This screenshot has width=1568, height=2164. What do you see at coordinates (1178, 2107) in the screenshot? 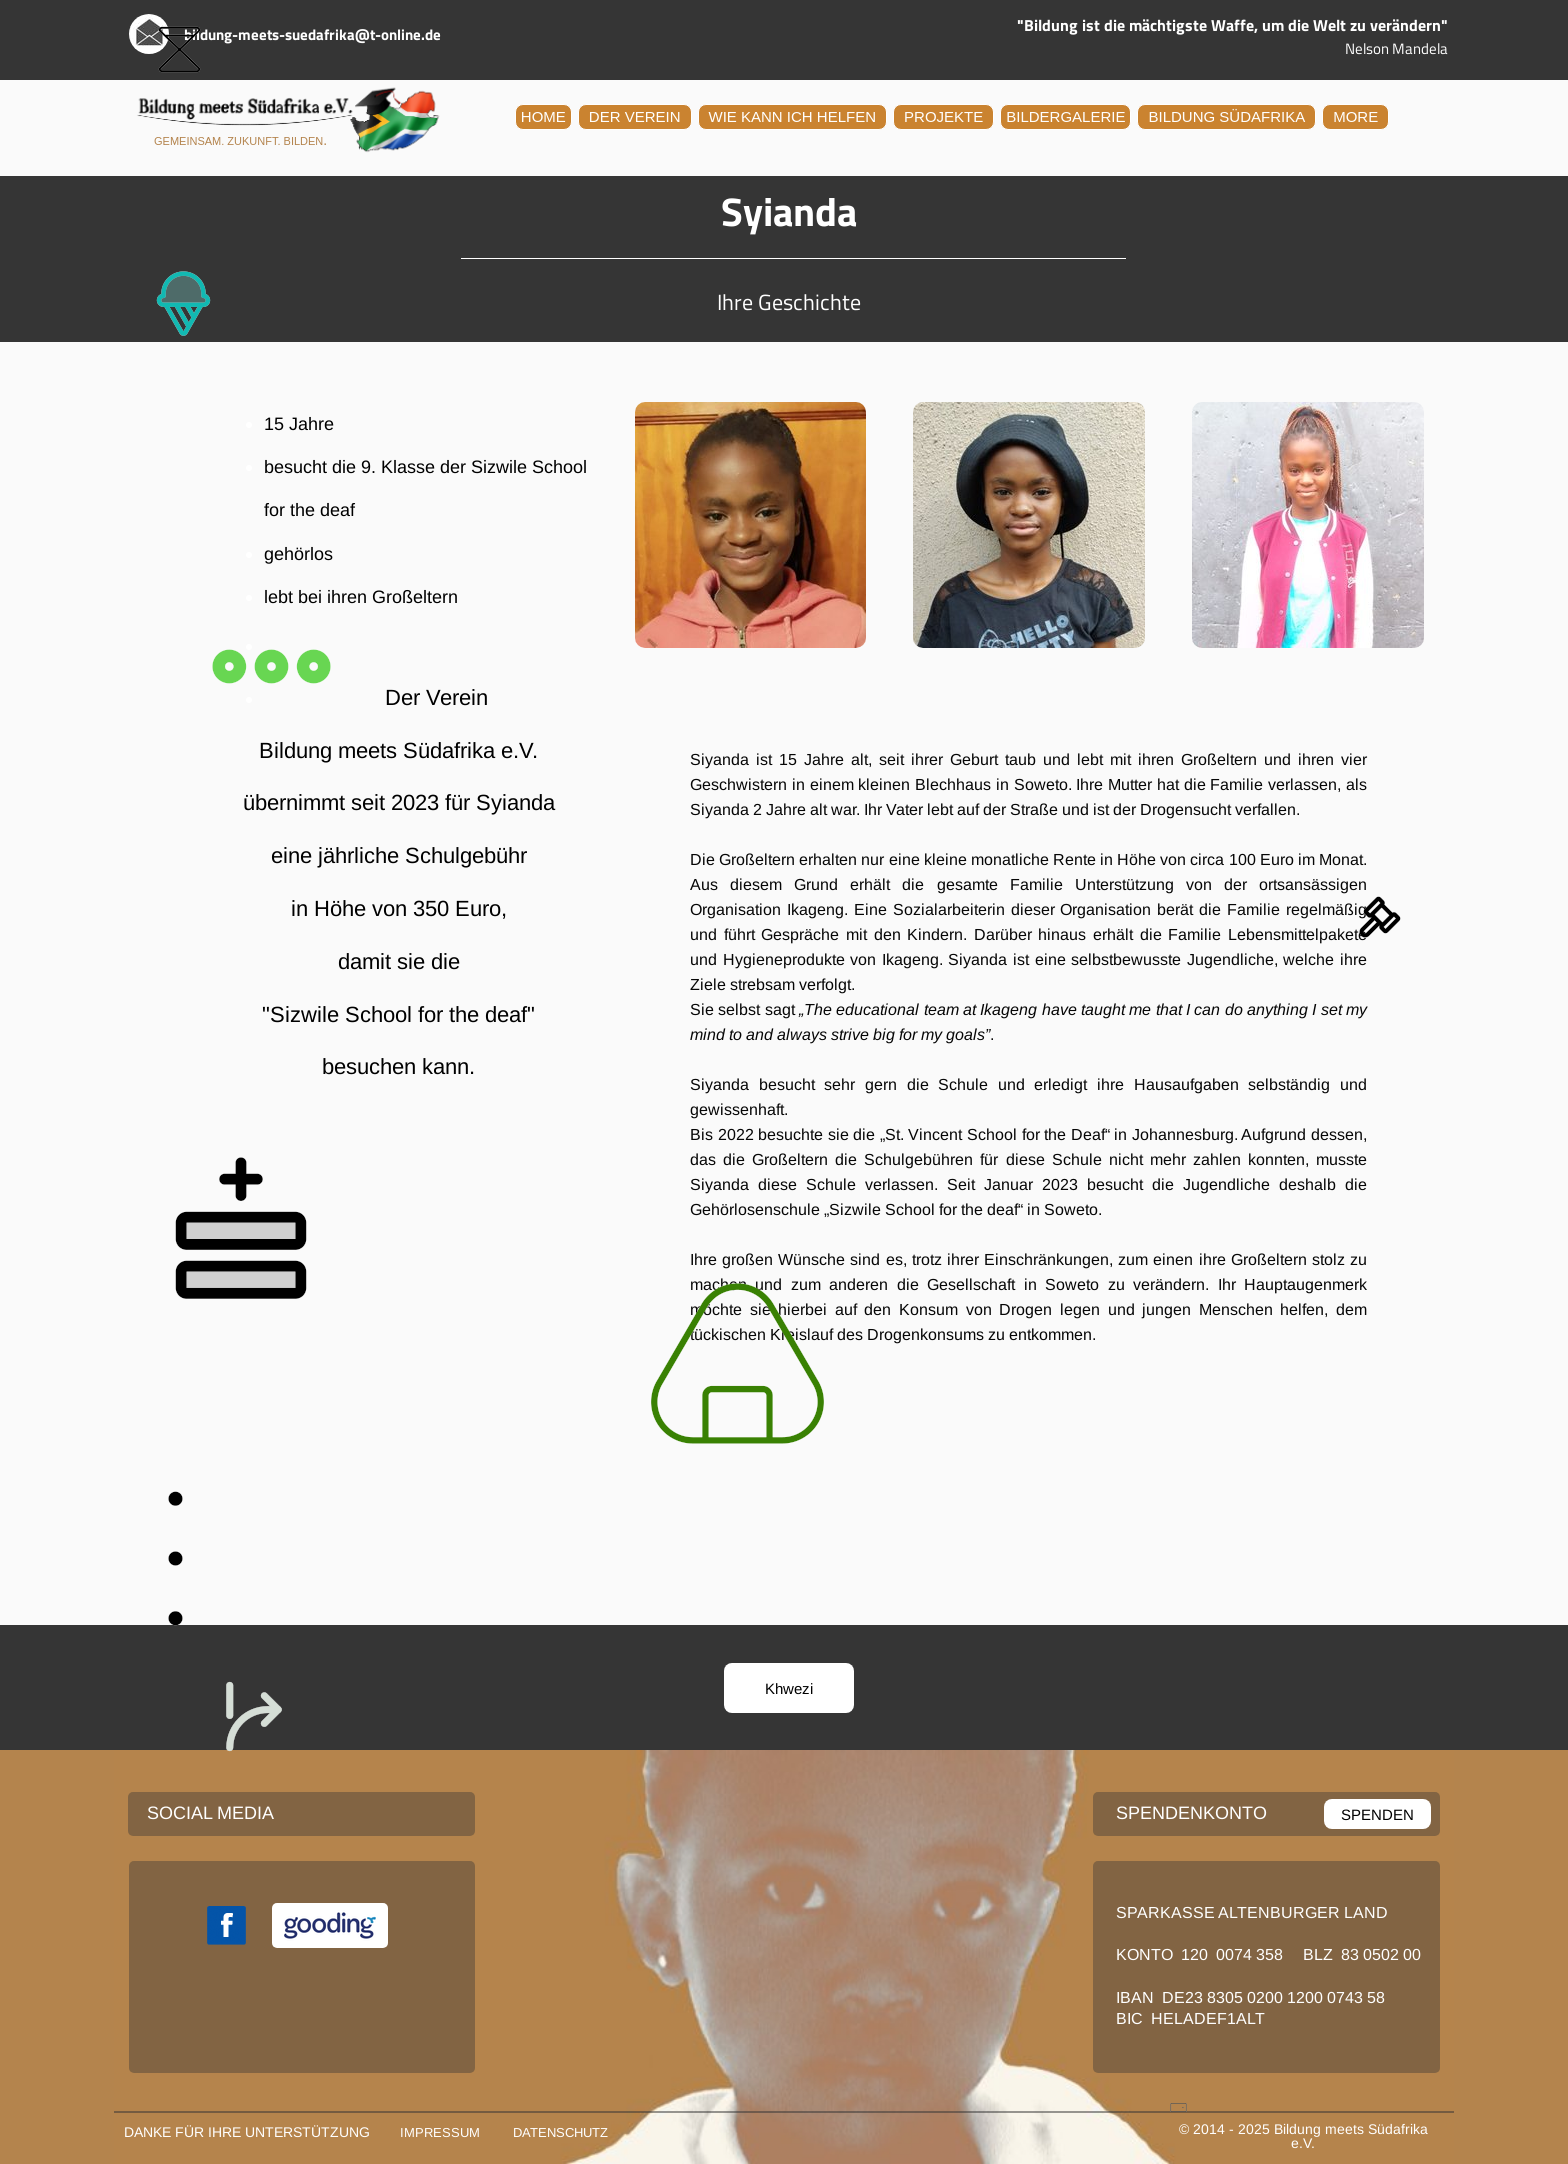
I see `access storage or disk management` at bounding box center [1178, 2107].